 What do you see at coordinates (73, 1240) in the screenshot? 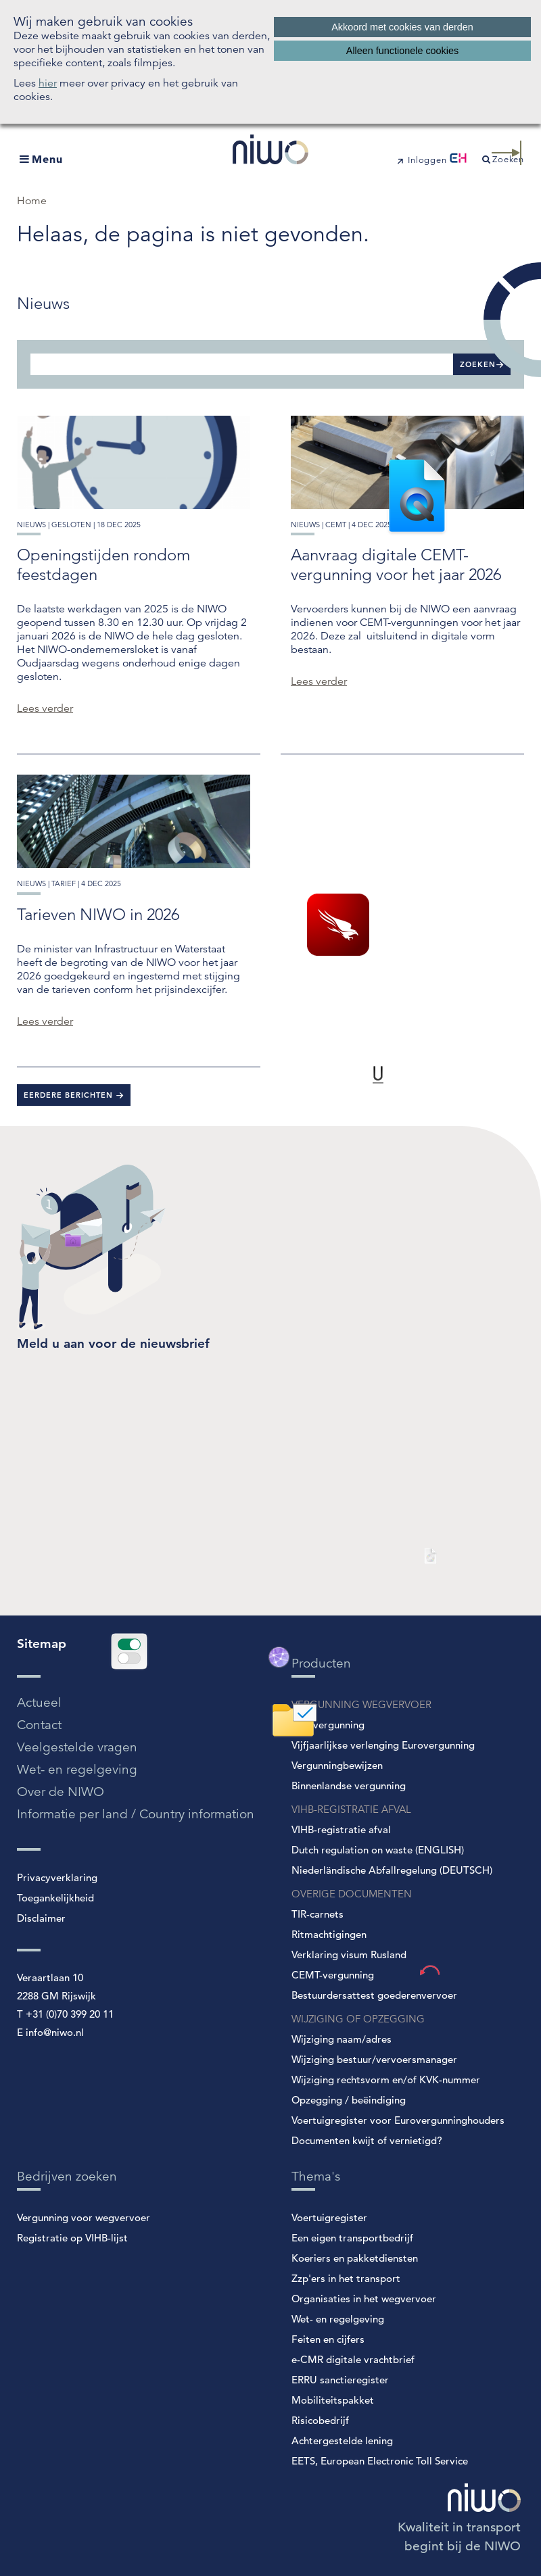
I see `access your home folder` at bounding box center [73, 1240].